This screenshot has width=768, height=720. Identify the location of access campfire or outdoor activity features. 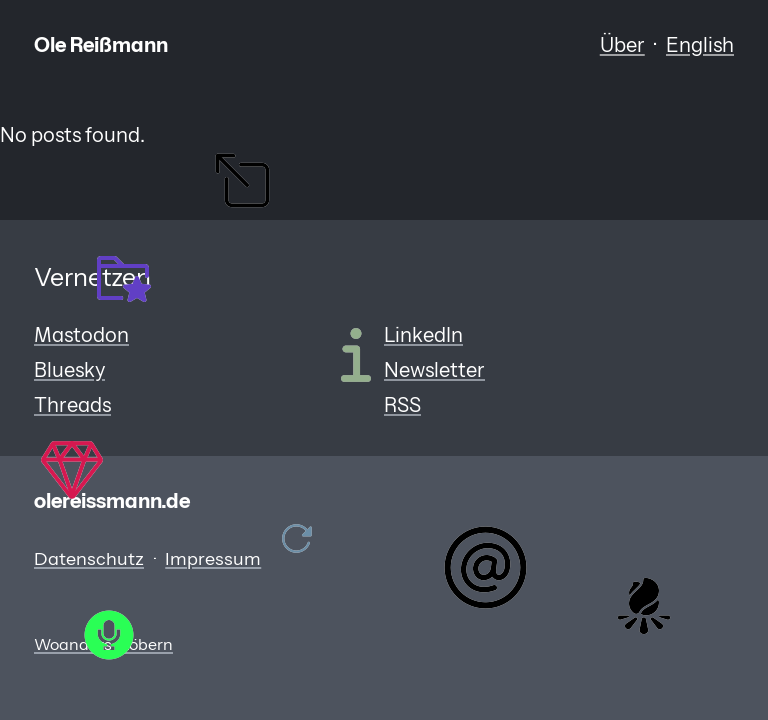
(644, 606).